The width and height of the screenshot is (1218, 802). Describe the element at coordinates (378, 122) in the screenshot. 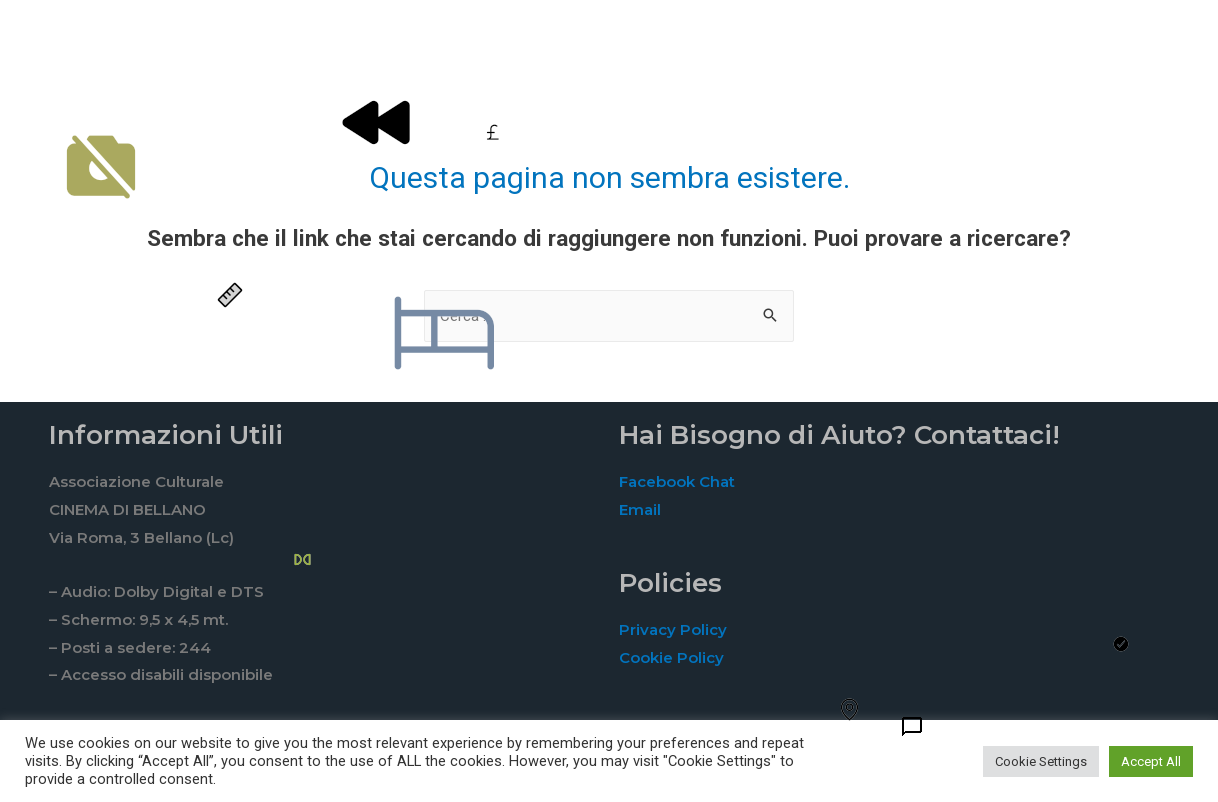

I see `rewind media playback` at that location.